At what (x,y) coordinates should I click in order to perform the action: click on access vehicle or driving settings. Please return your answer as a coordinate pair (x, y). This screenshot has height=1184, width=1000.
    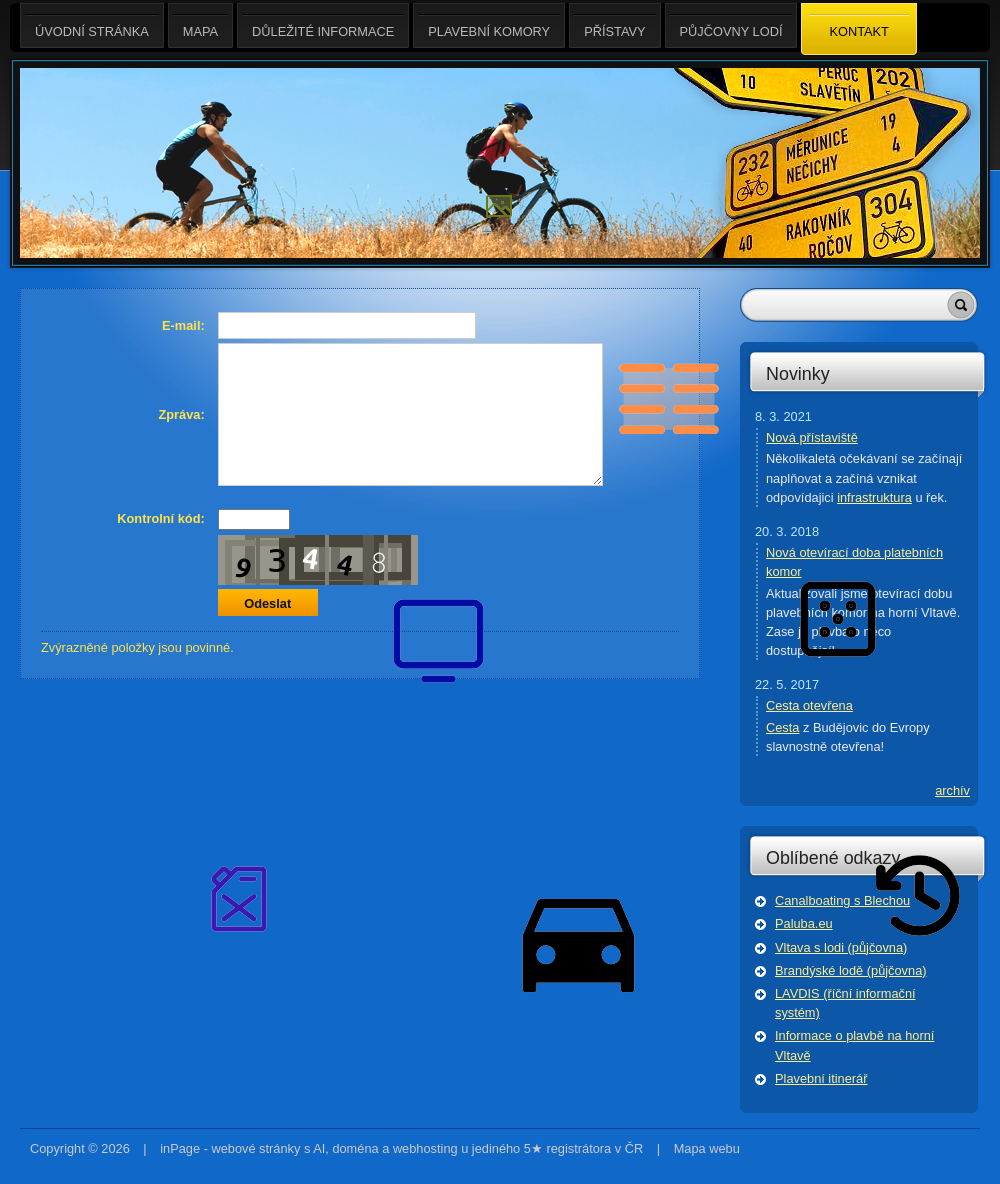
    Looking at the image, I should click on (578, 945).